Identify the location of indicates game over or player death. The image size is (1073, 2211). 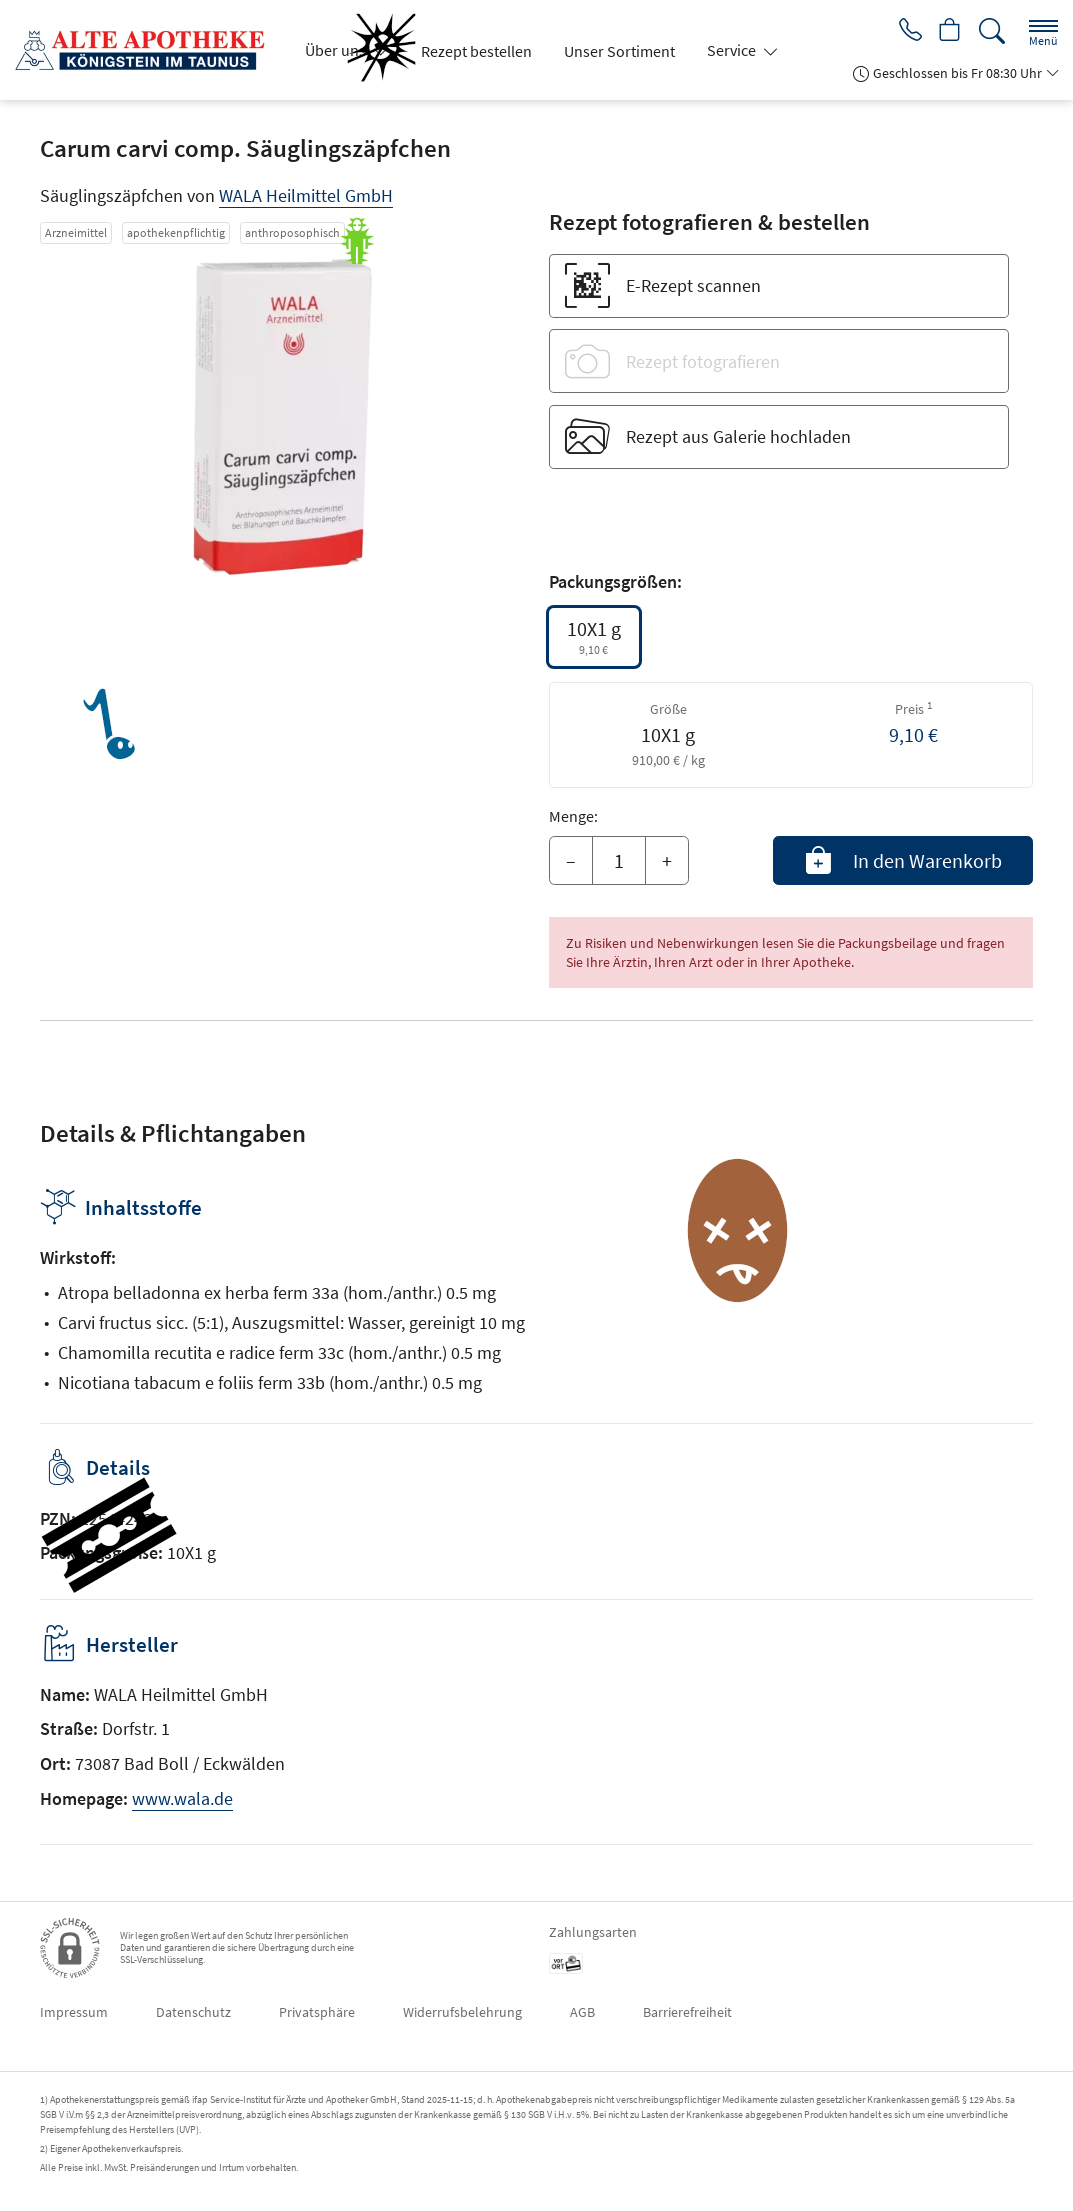
(737, 1230).